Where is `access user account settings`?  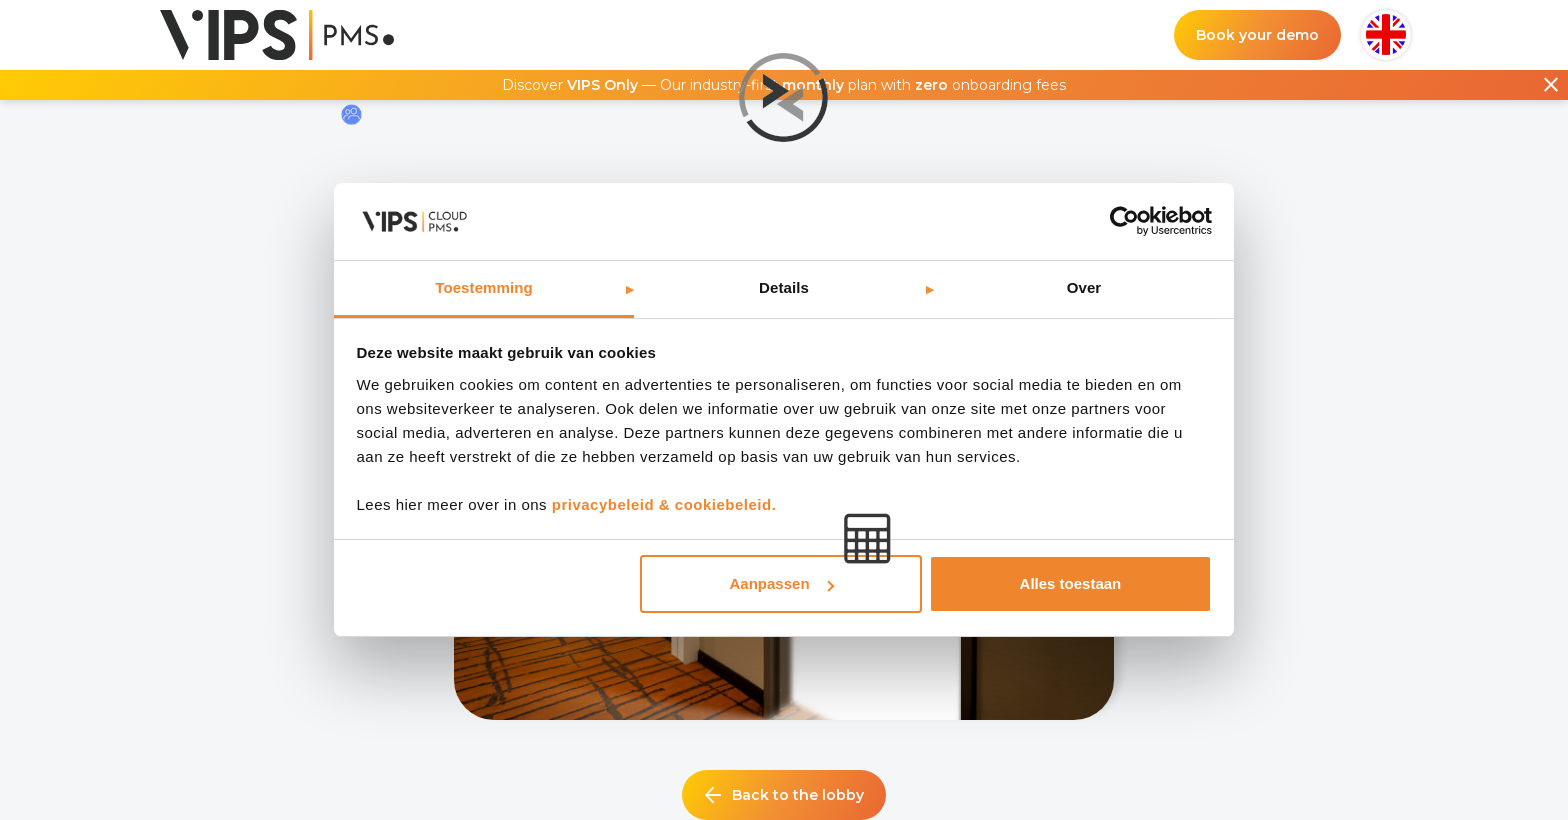
access user account settings is located at coordinates (351, 114).